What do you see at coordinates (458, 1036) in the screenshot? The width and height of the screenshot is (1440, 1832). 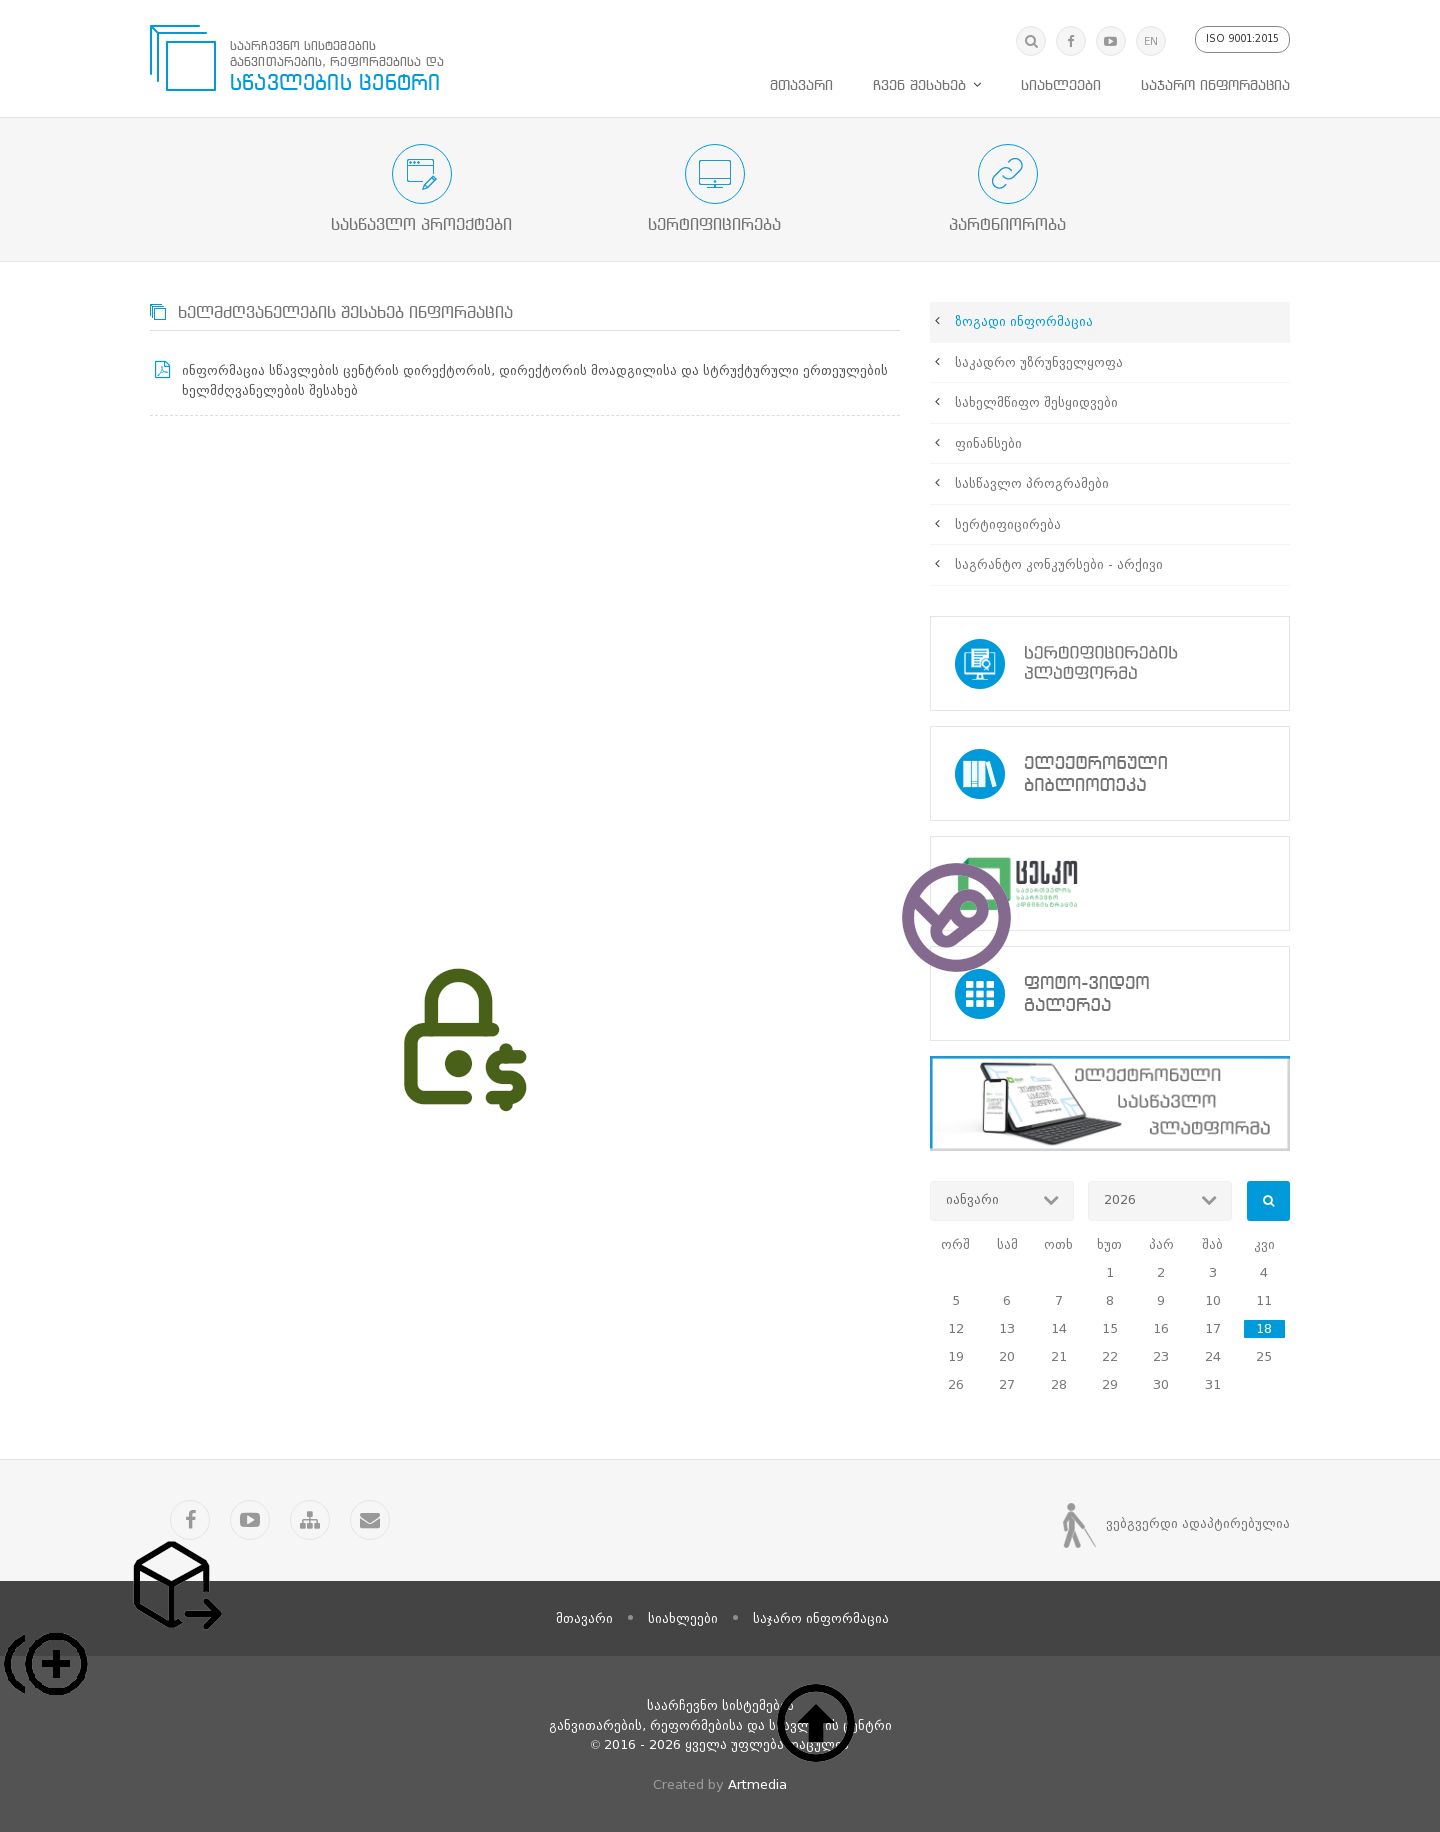 I see `secure payment or transaction` at bounding box center [458, 1036].